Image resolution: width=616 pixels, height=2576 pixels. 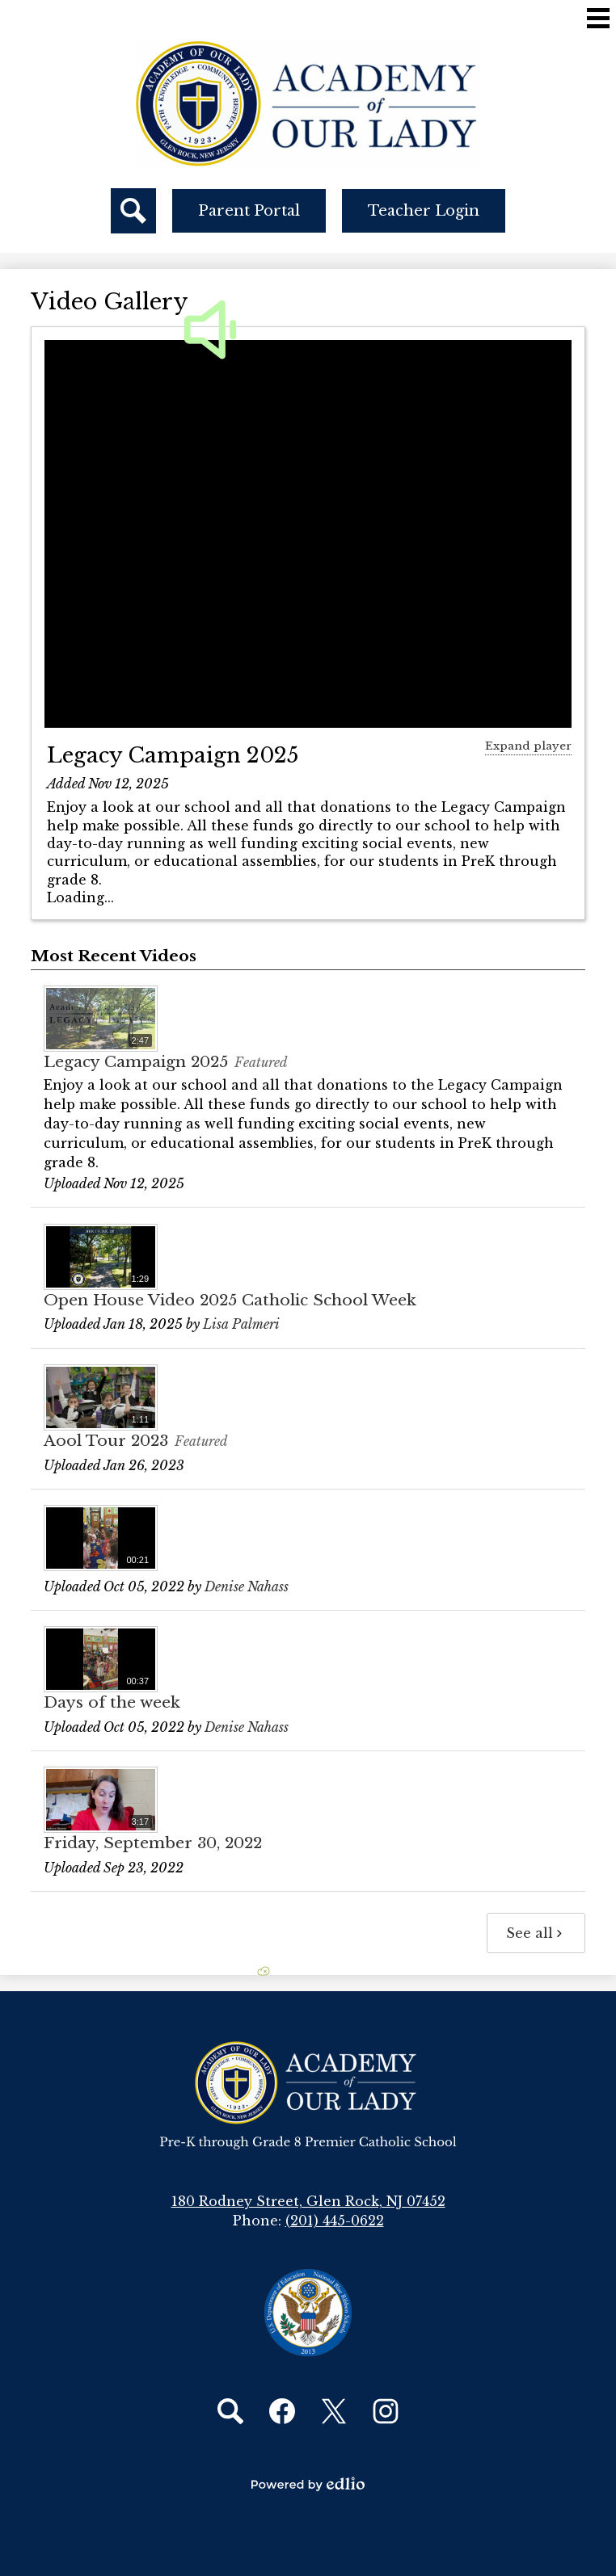 What do you see at coordinates (213, 330) in the screenshot?
I see `volume set to low` at bounding box center [213, 330].